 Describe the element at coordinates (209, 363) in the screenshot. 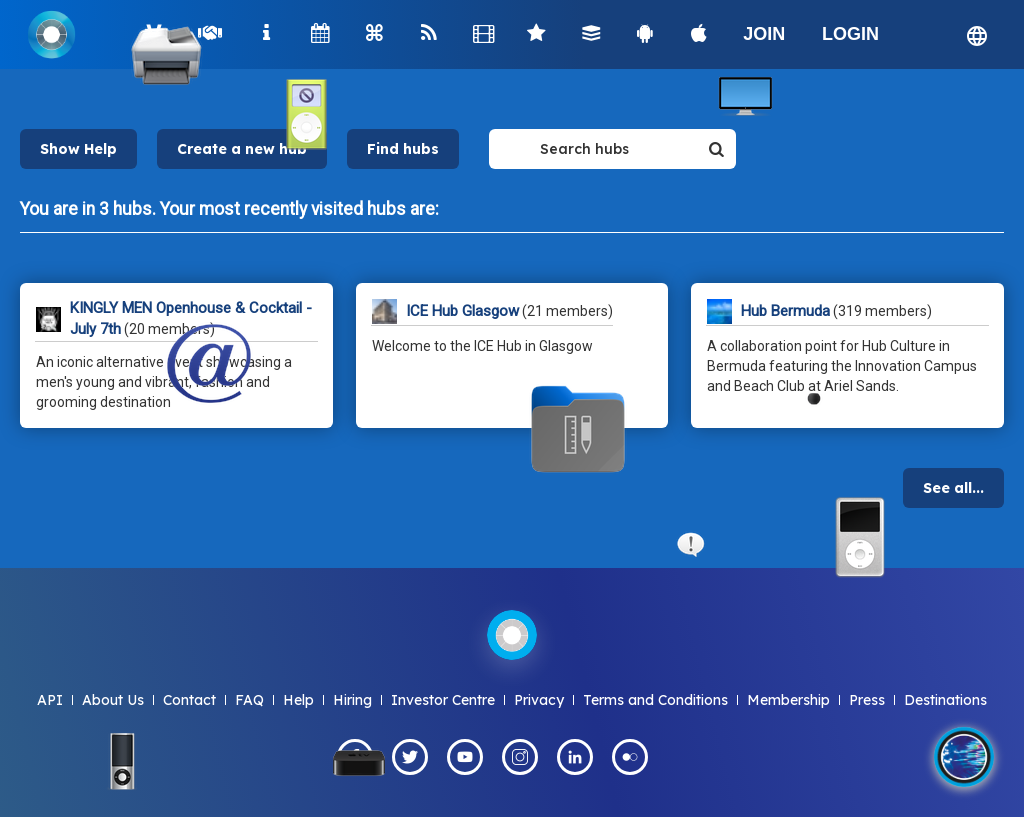

I see `open an internet location or web shortcut` at that location.